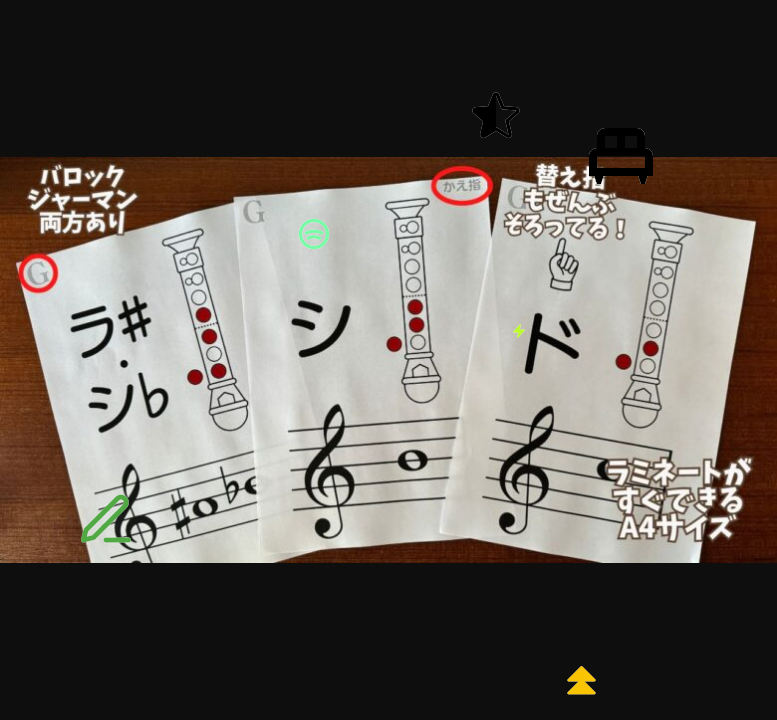 This screenshot has width=777, height=720. I want to click on indicates a partial rating or half-star score, so click(496, 116).